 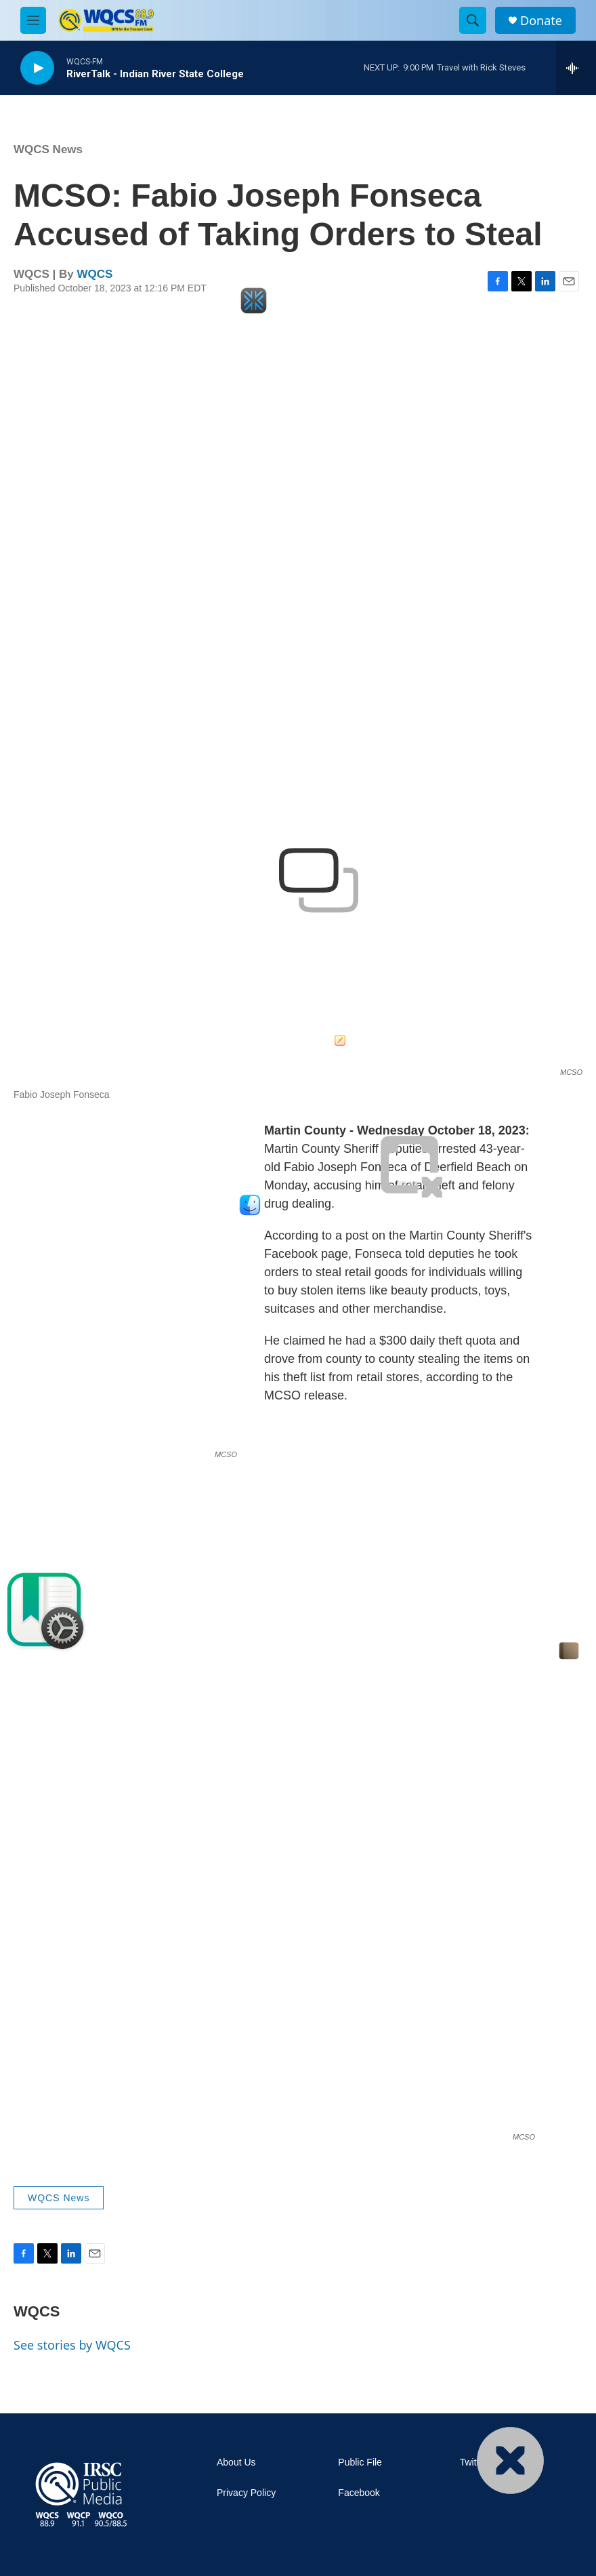 What do you see at coordinates (318, 882) in the screenshot?
I see `view or manage session properties` at bounding box center [318, 882].